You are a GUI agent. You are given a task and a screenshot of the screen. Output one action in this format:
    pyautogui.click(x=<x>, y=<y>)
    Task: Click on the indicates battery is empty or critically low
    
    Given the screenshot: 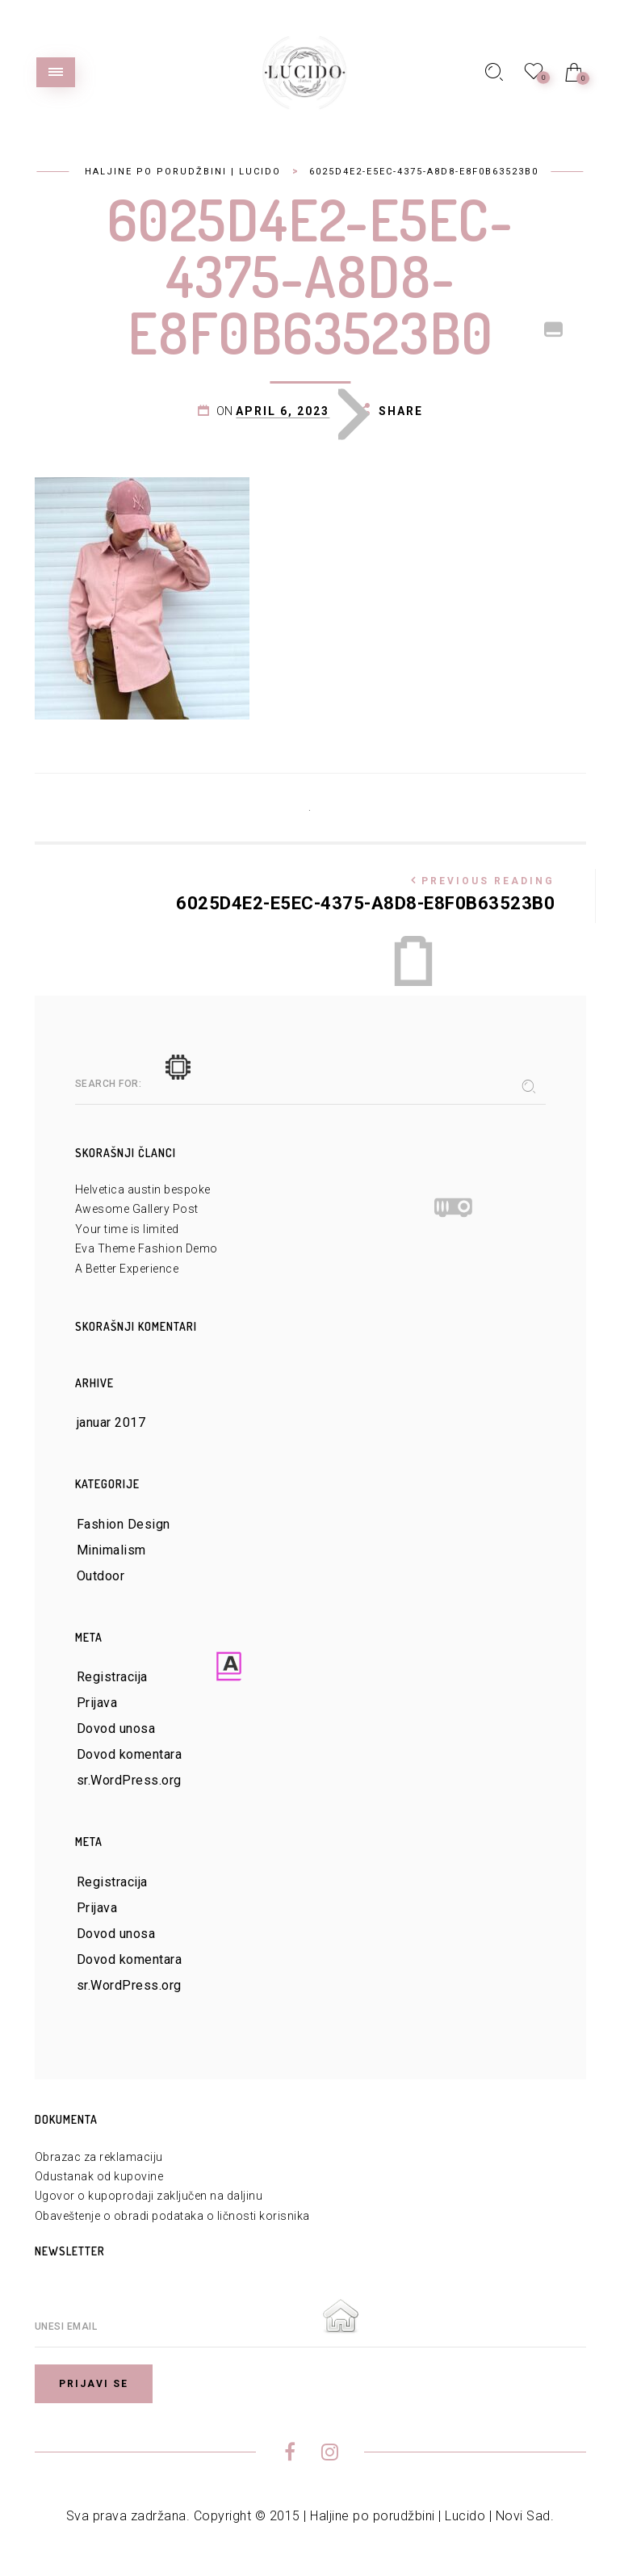 What is the action you would take?
    pyautogui.click(x=413, y=961)
    